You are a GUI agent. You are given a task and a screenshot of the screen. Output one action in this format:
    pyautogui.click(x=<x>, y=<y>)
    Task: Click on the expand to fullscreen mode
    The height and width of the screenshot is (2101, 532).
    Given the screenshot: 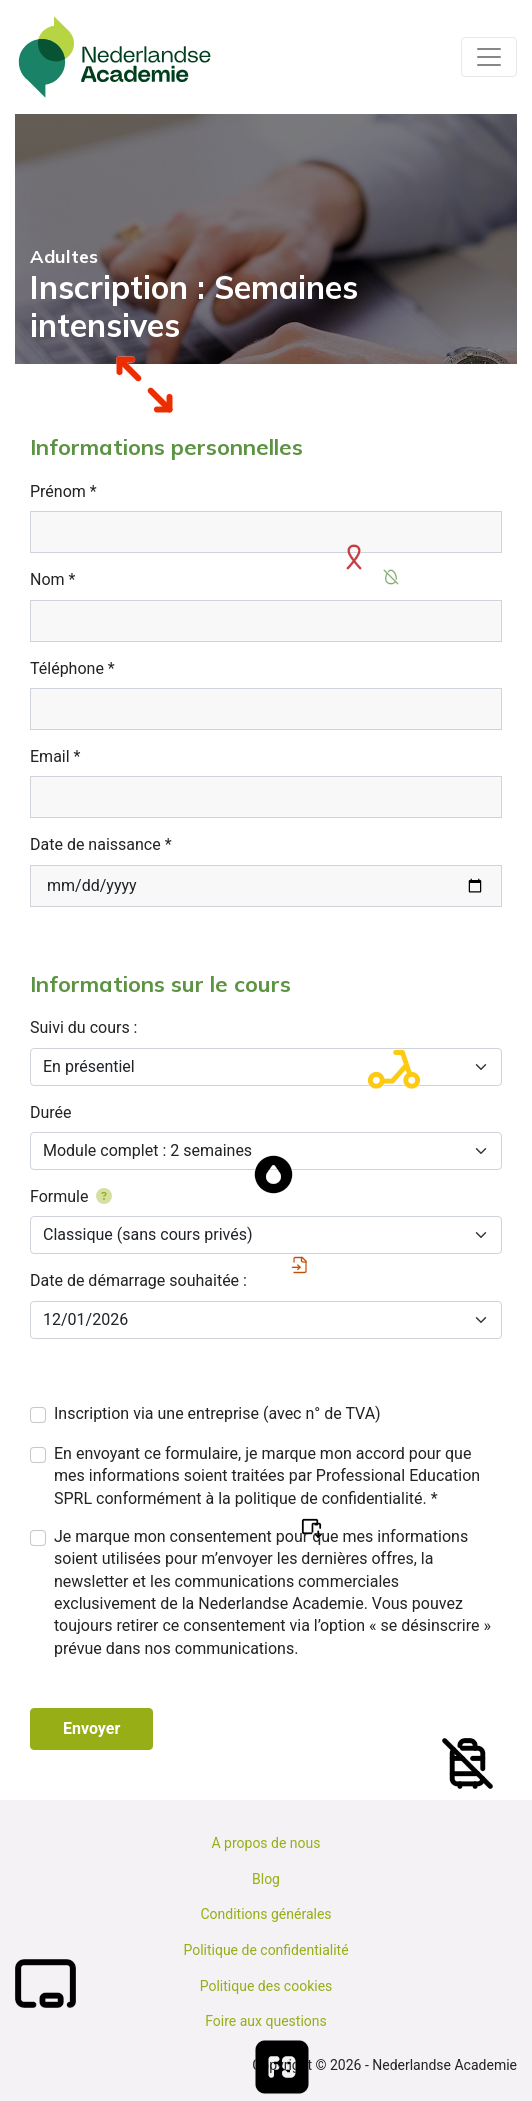 What is the action you would take?
    pyautogui.click(x=144, y=384)
    